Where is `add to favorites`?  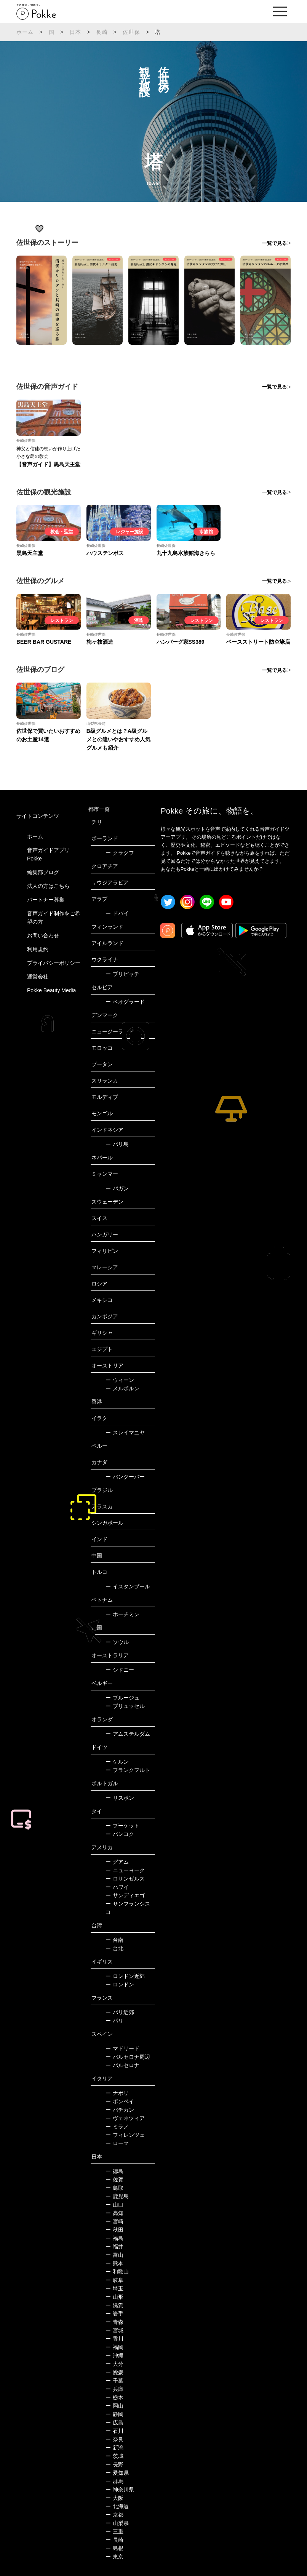
add to favorites is located at coordinates (39, 229).